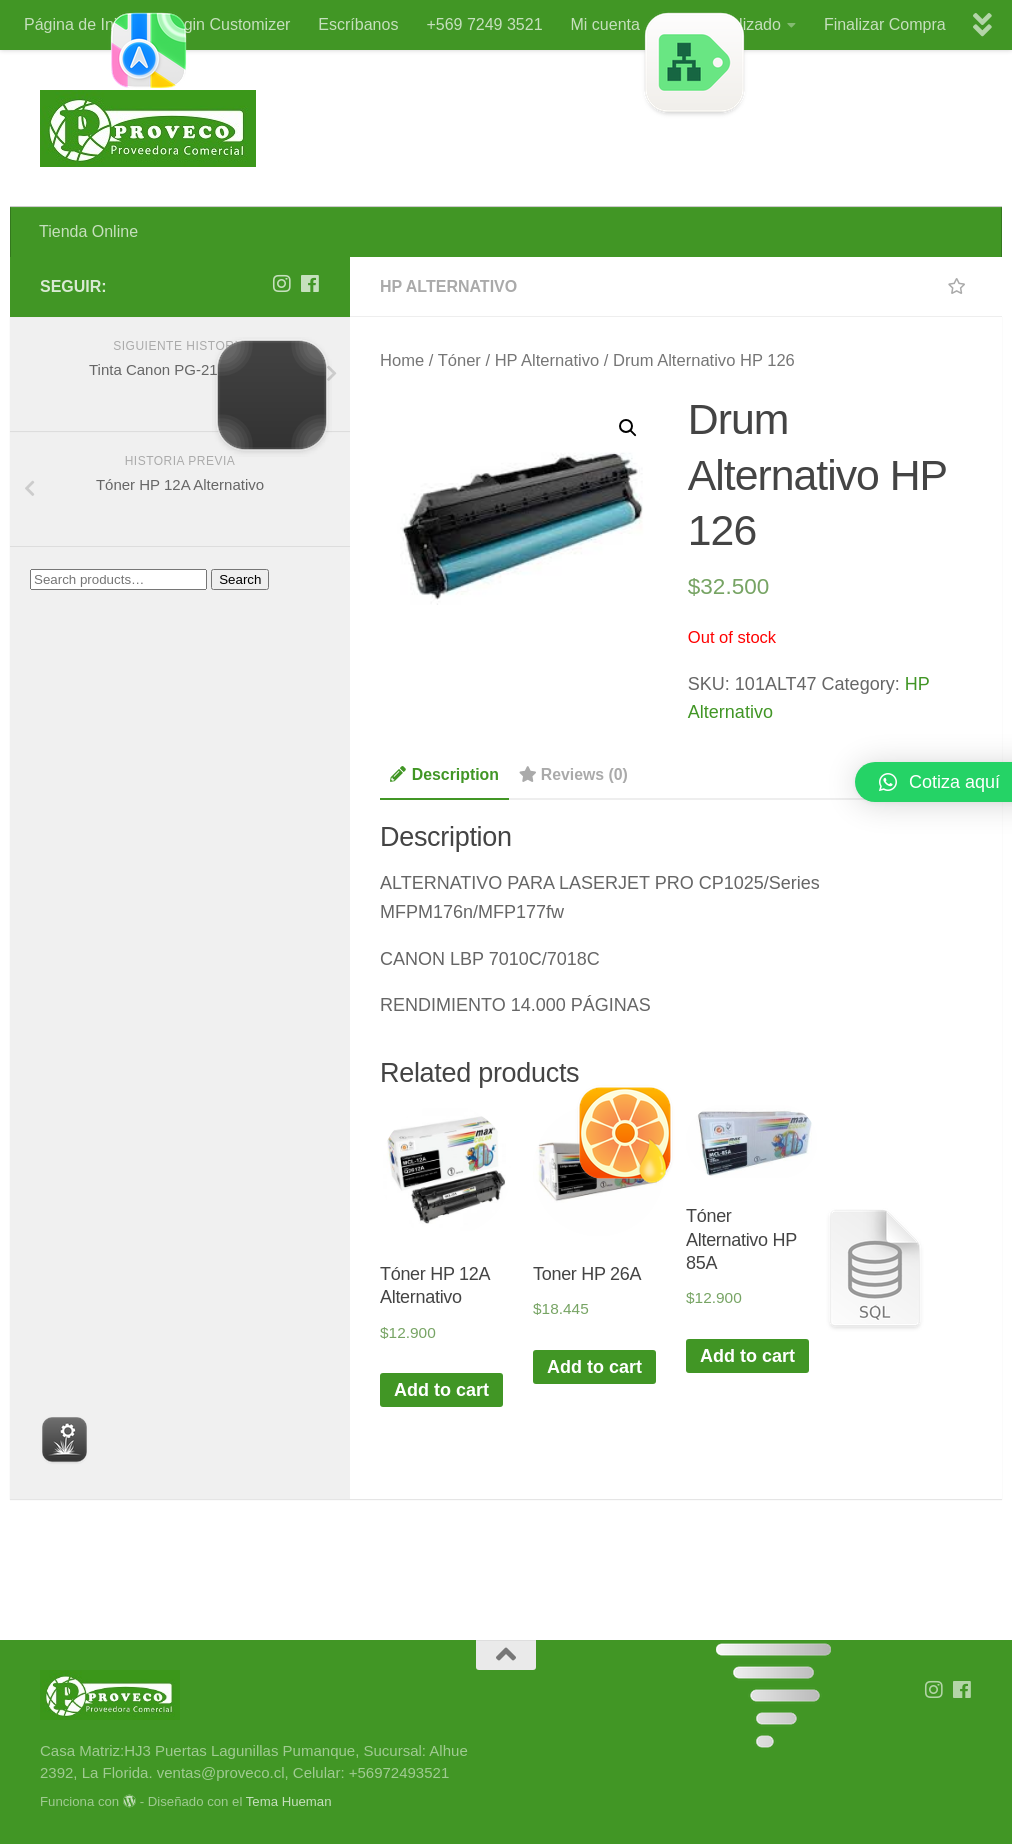  Describe the element at coordinates (773, 1695) in the screenshot. I see `indicates tornado or severe storm warning` at that location.